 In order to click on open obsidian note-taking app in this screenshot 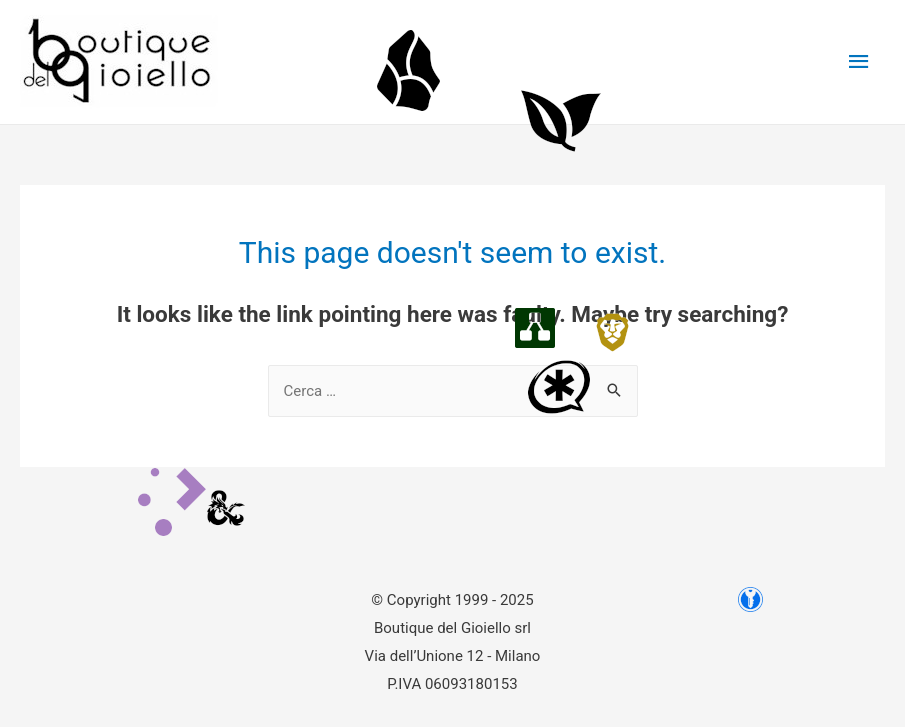, I will do `click(408, 70)`.